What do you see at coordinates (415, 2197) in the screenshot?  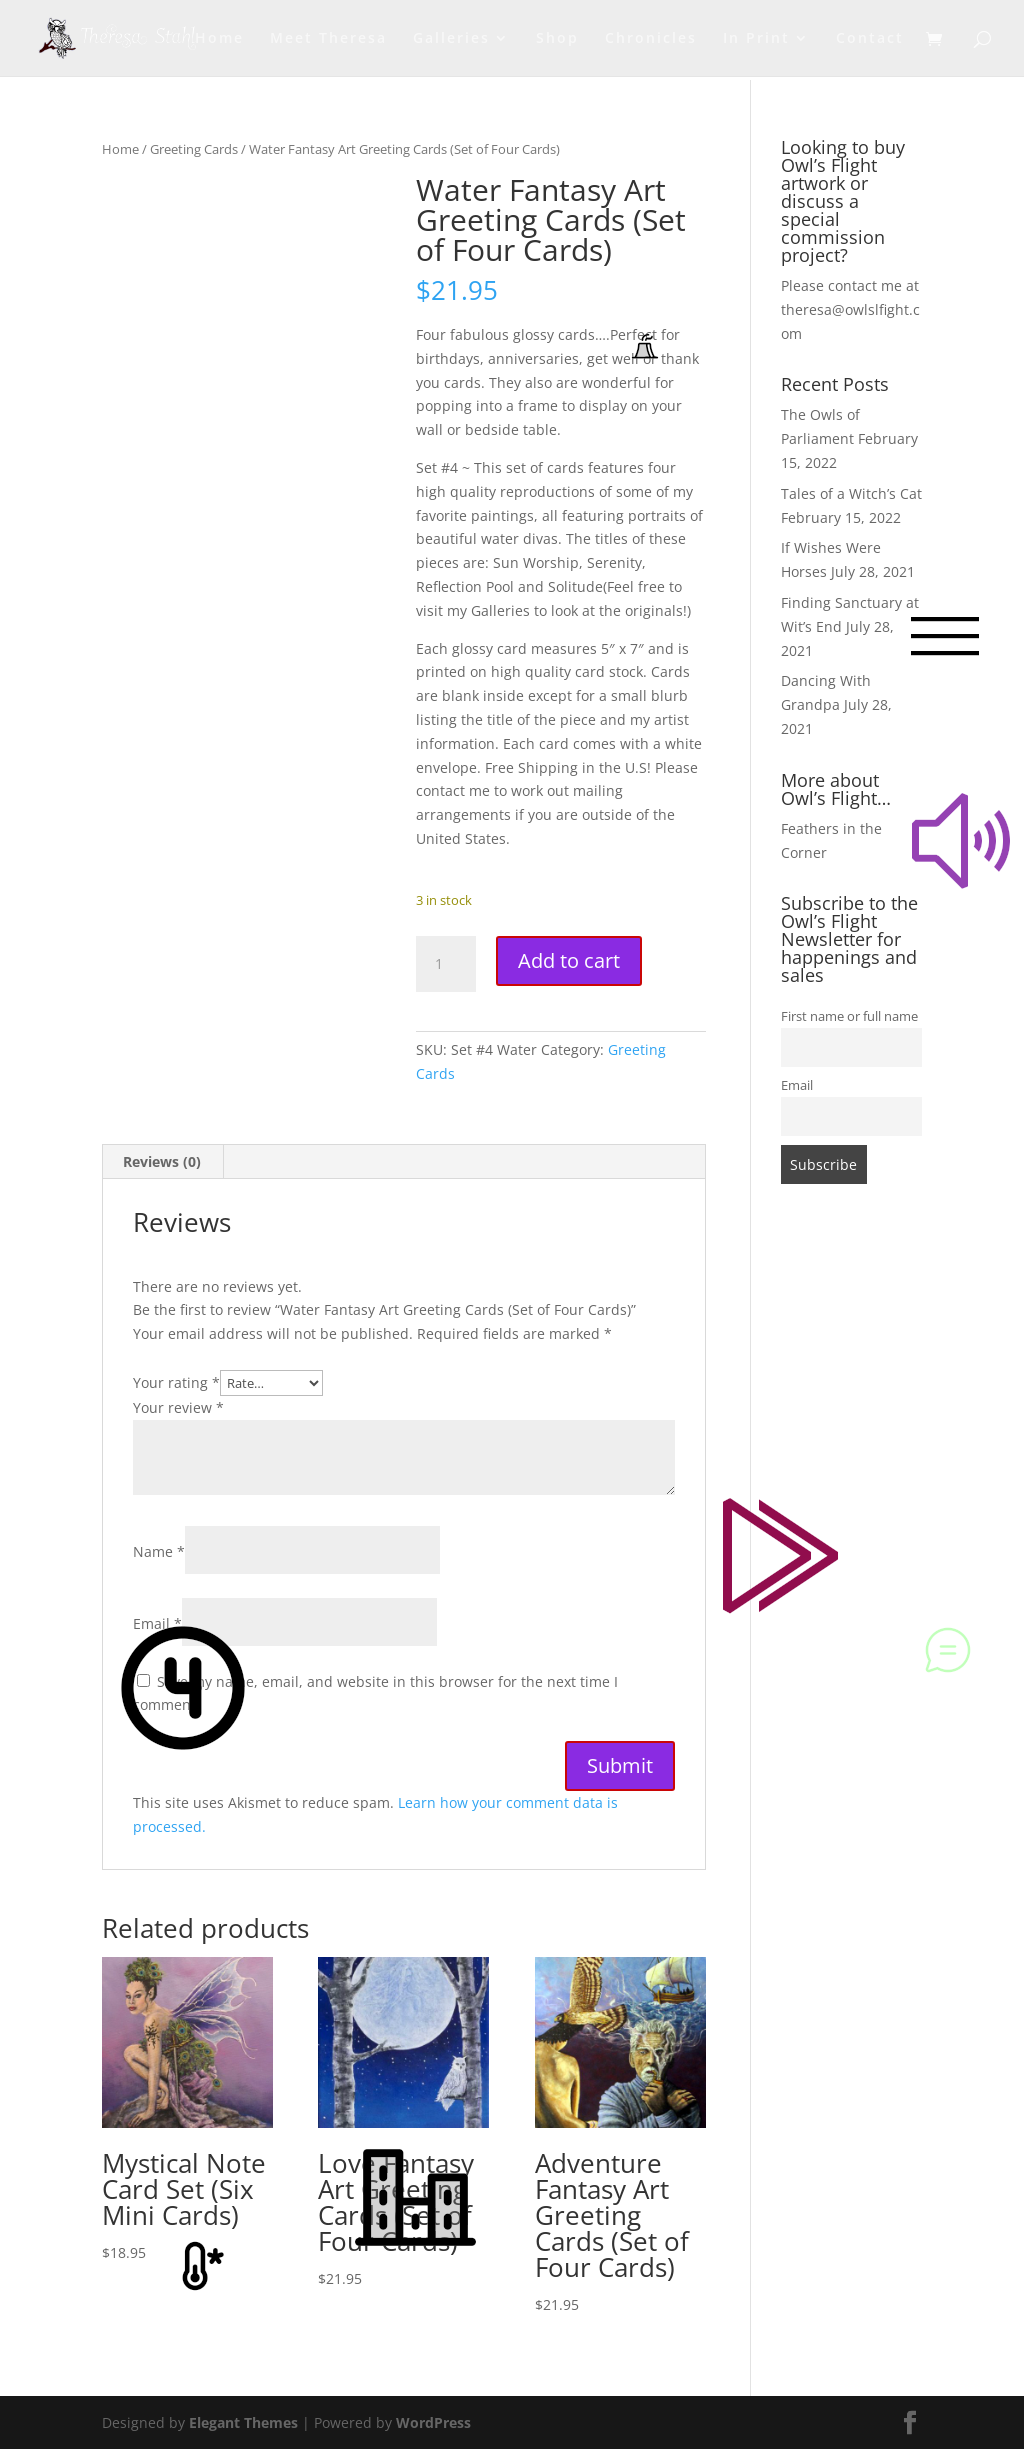 I see `view city or urban location` at bounding box center [415, 2197].